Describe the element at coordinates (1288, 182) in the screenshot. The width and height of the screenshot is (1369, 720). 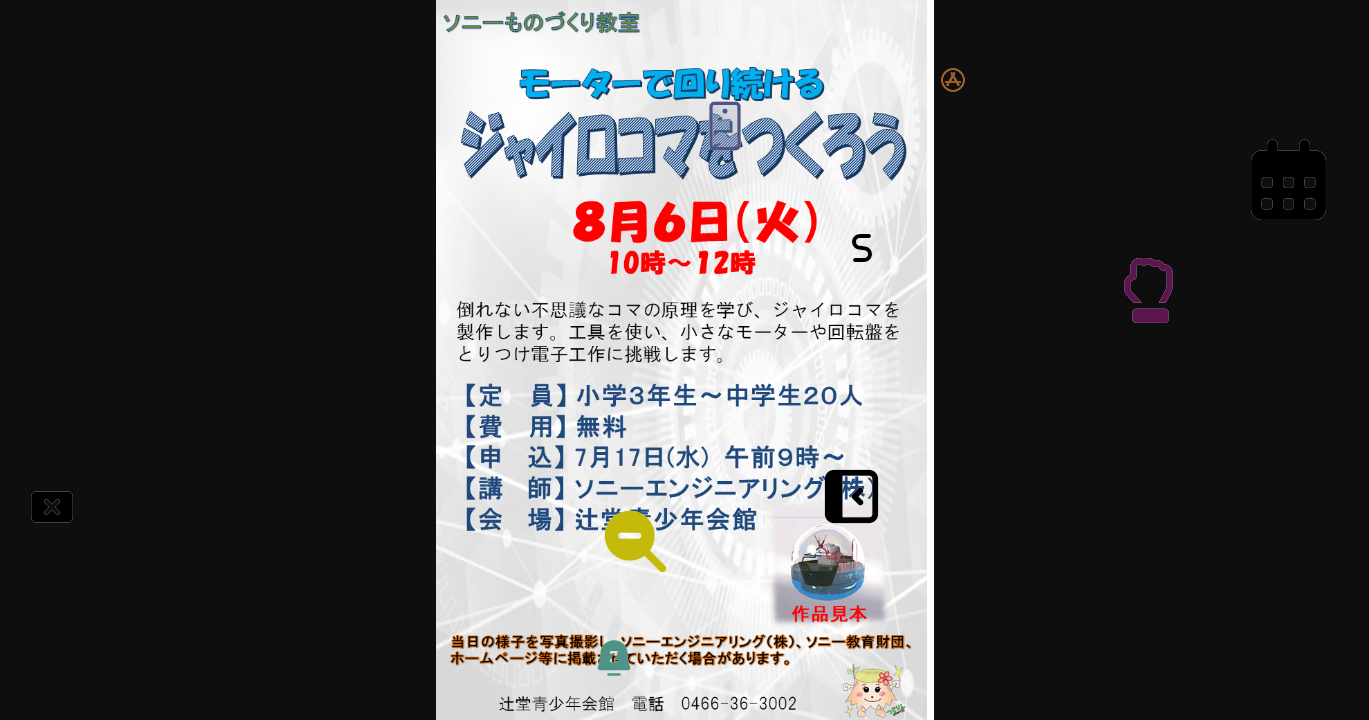
I see `view calendar with scheduled events` at that location.